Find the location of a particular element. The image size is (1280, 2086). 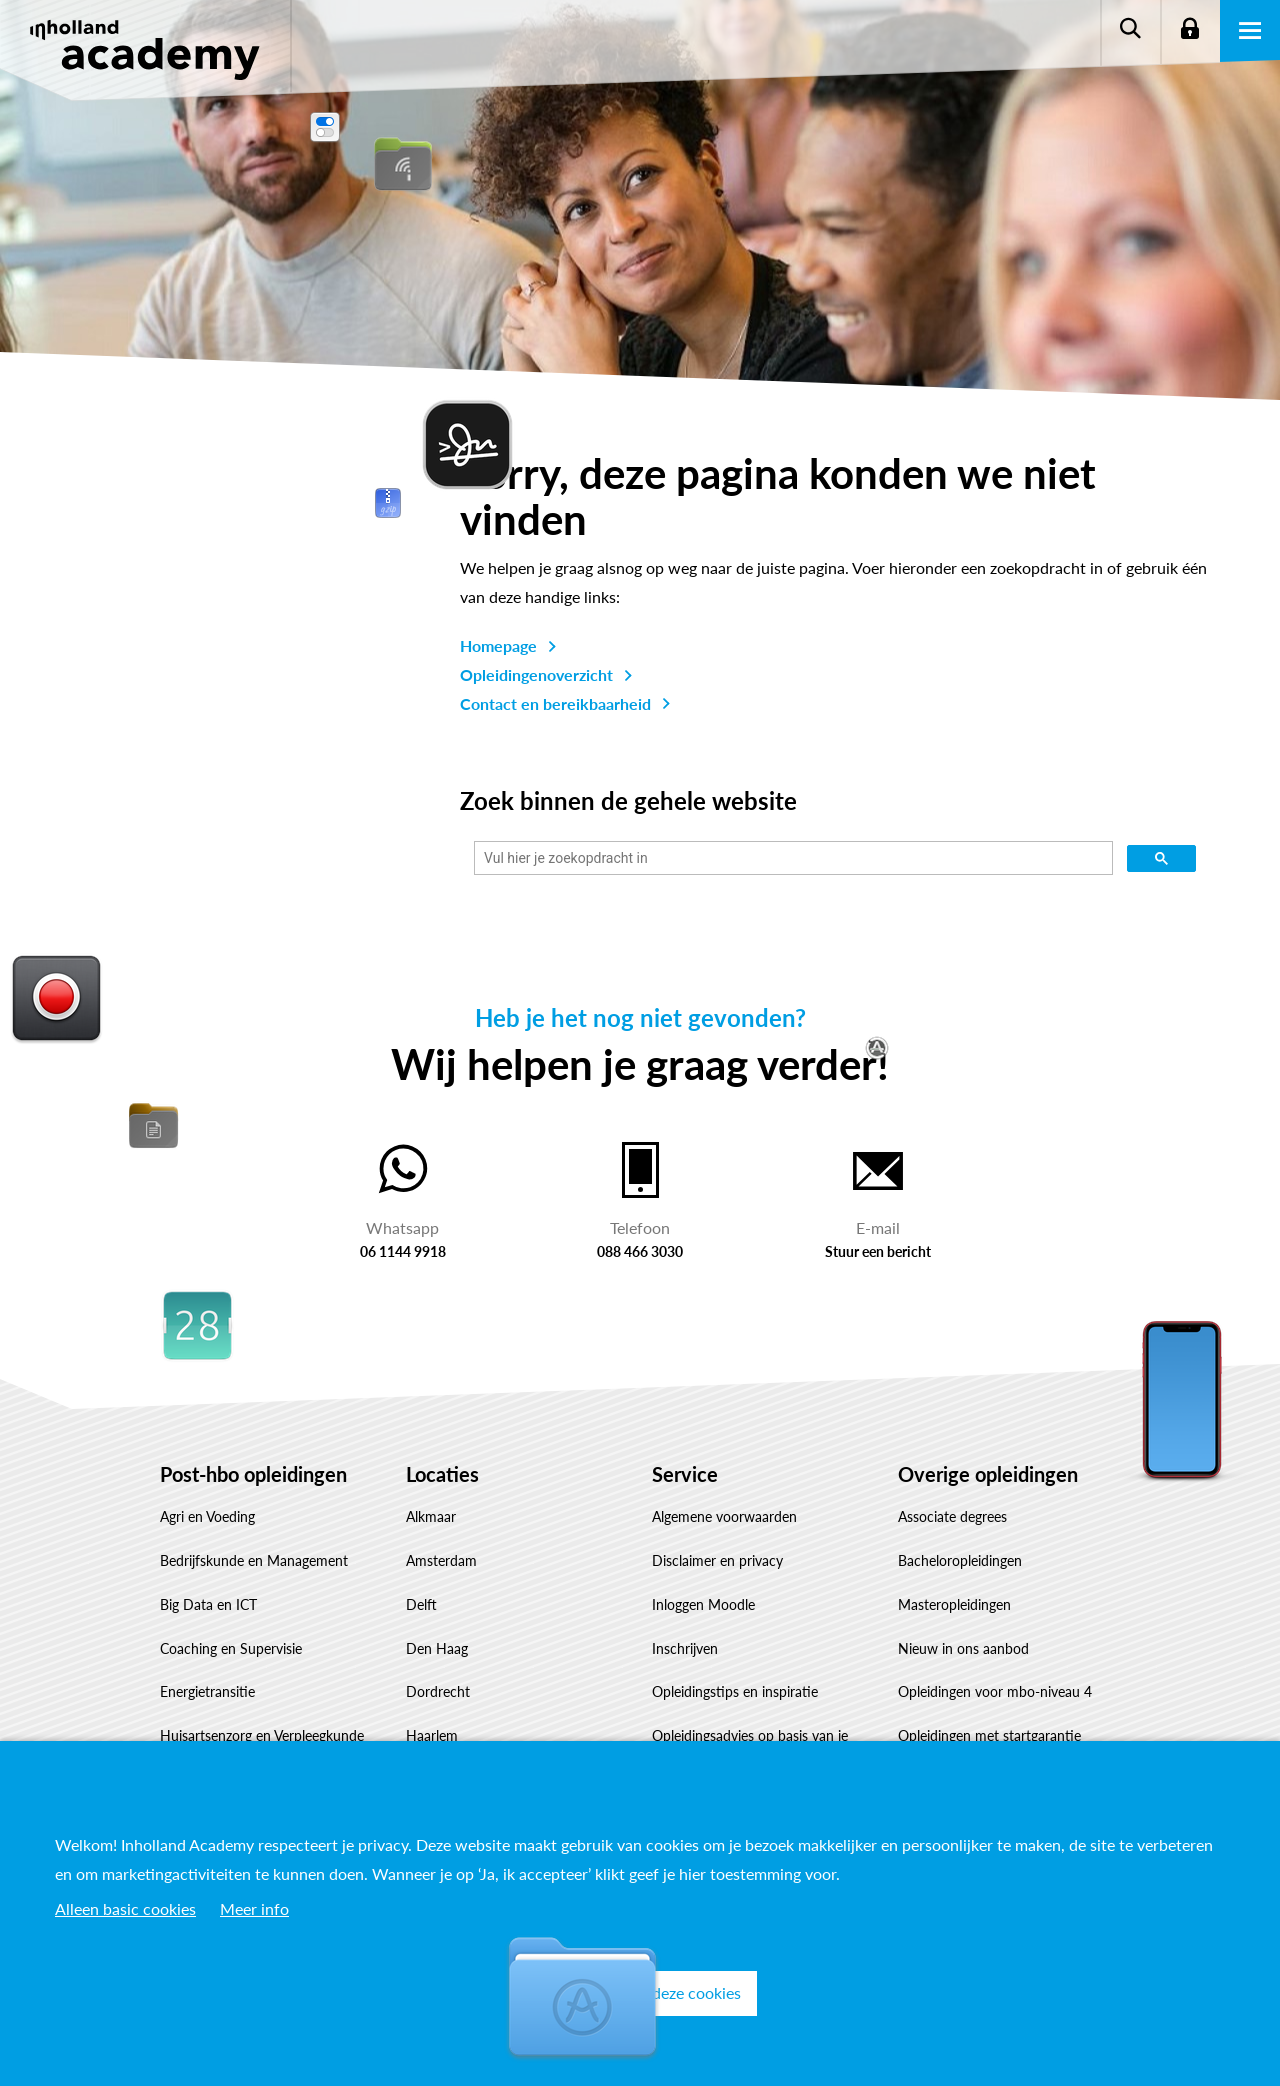

view notifications and alerts is located at coordinates (56, 999).